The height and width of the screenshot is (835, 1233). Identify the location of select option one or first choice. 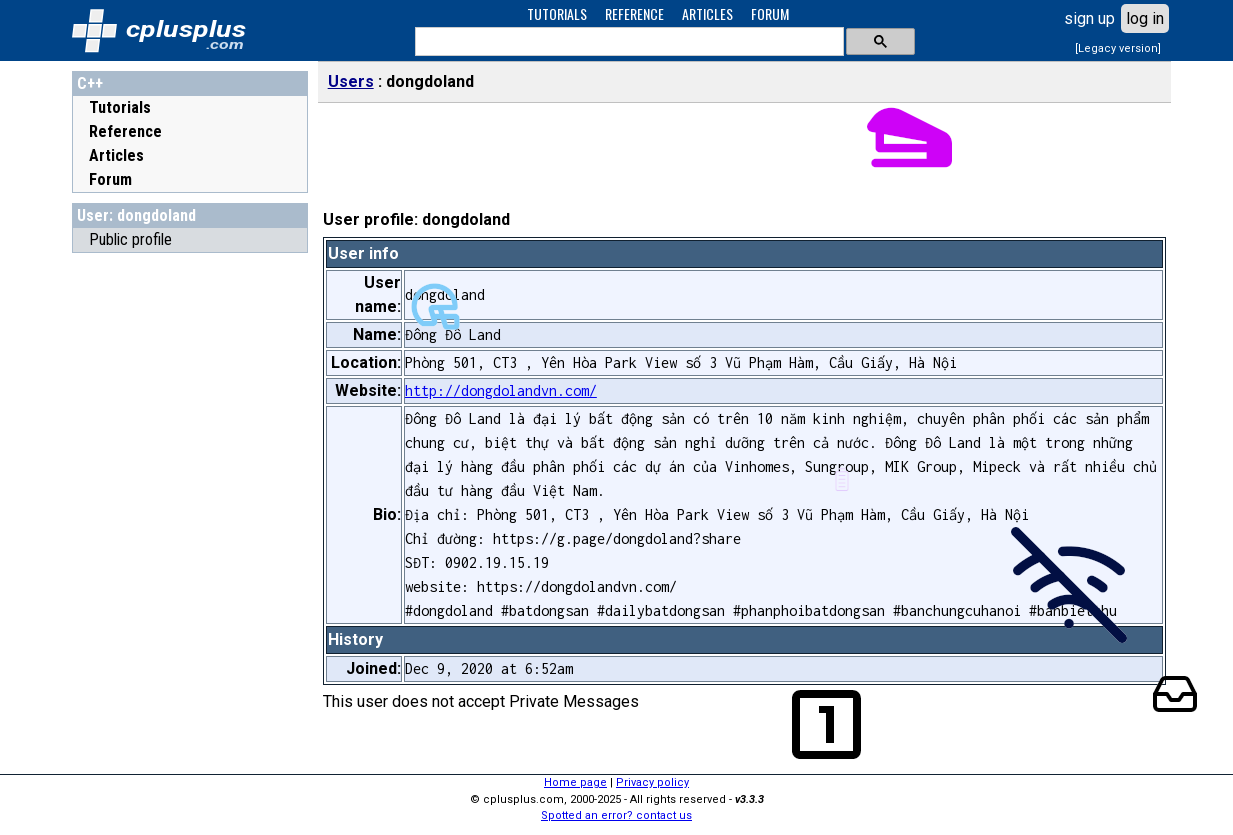
(826, 724).